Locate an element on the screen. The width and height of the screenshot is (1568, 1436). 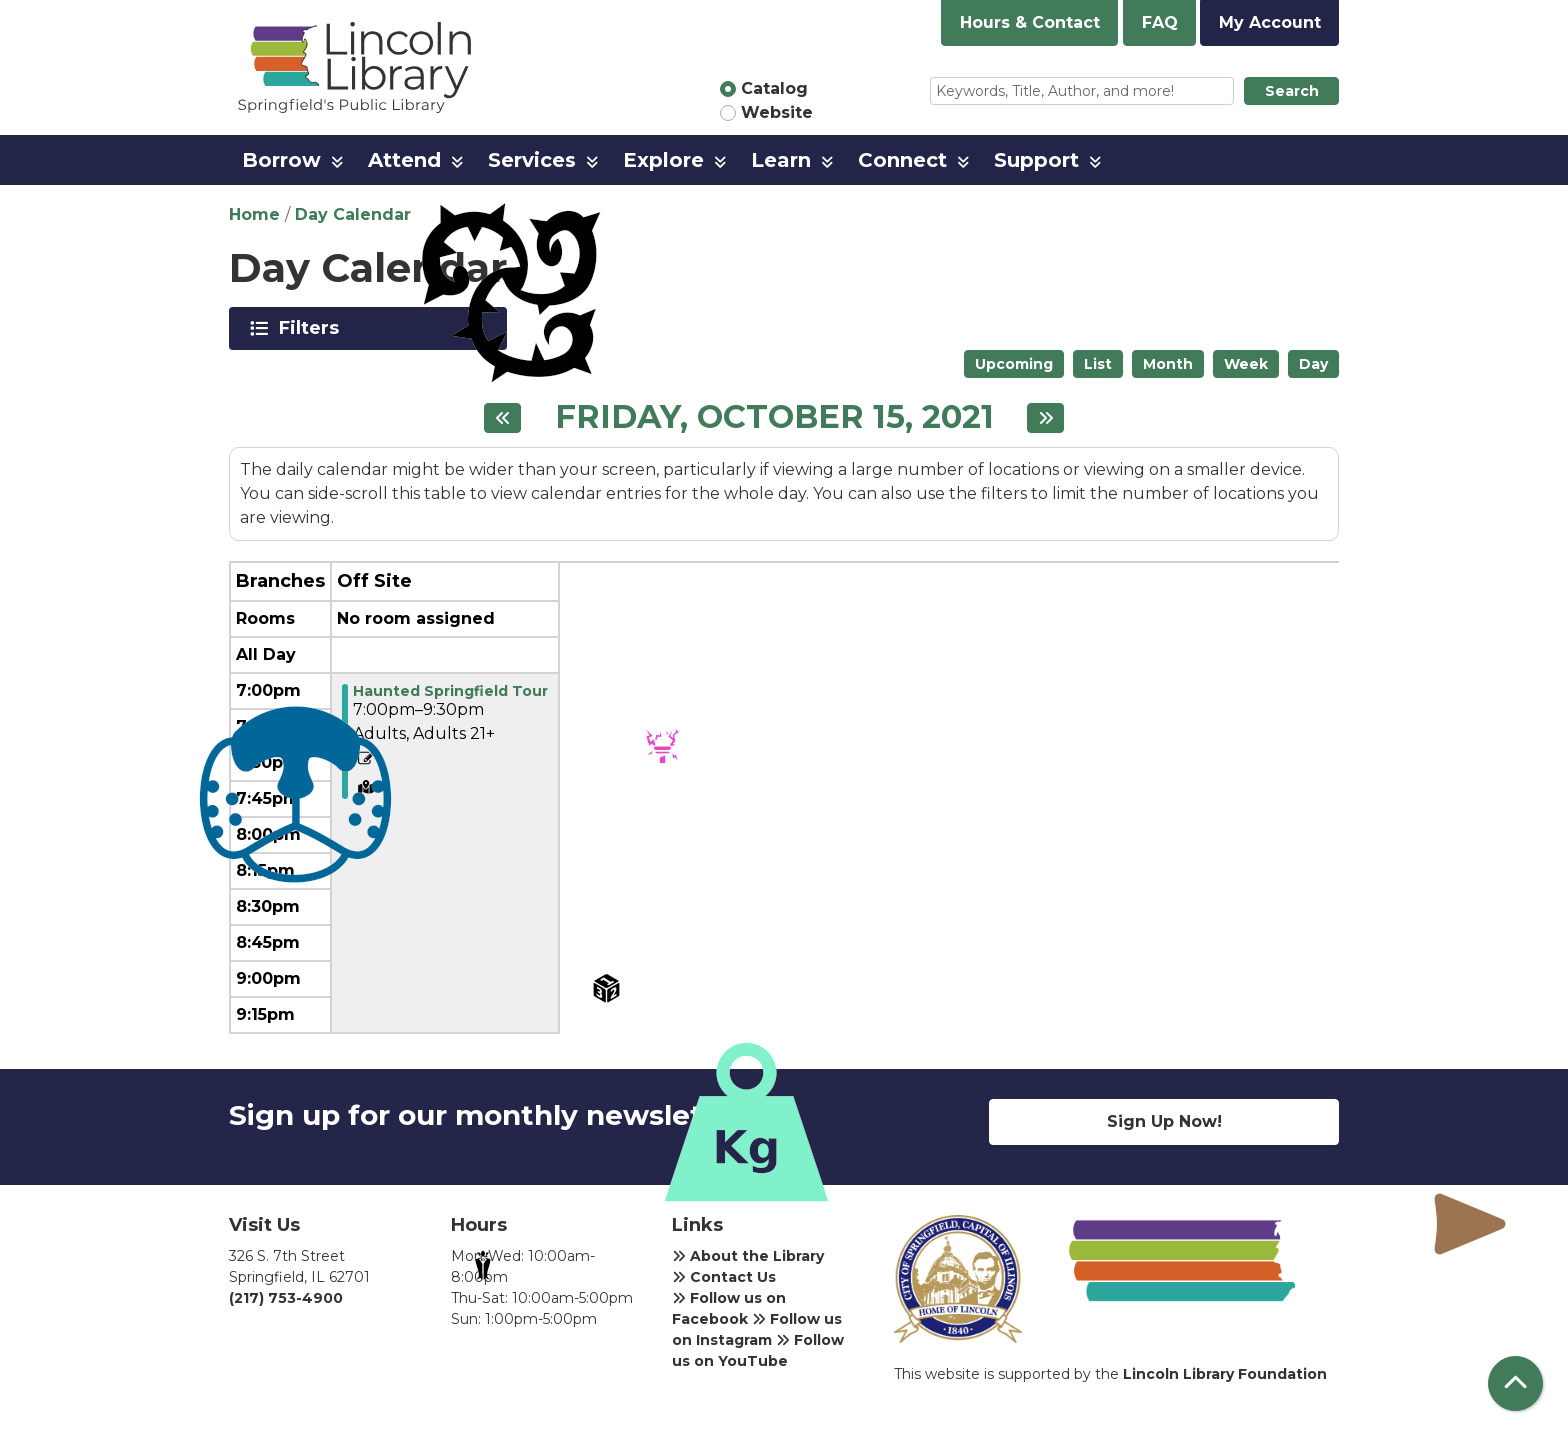
start or resume media playback is located at coordinates (1470, 1224).